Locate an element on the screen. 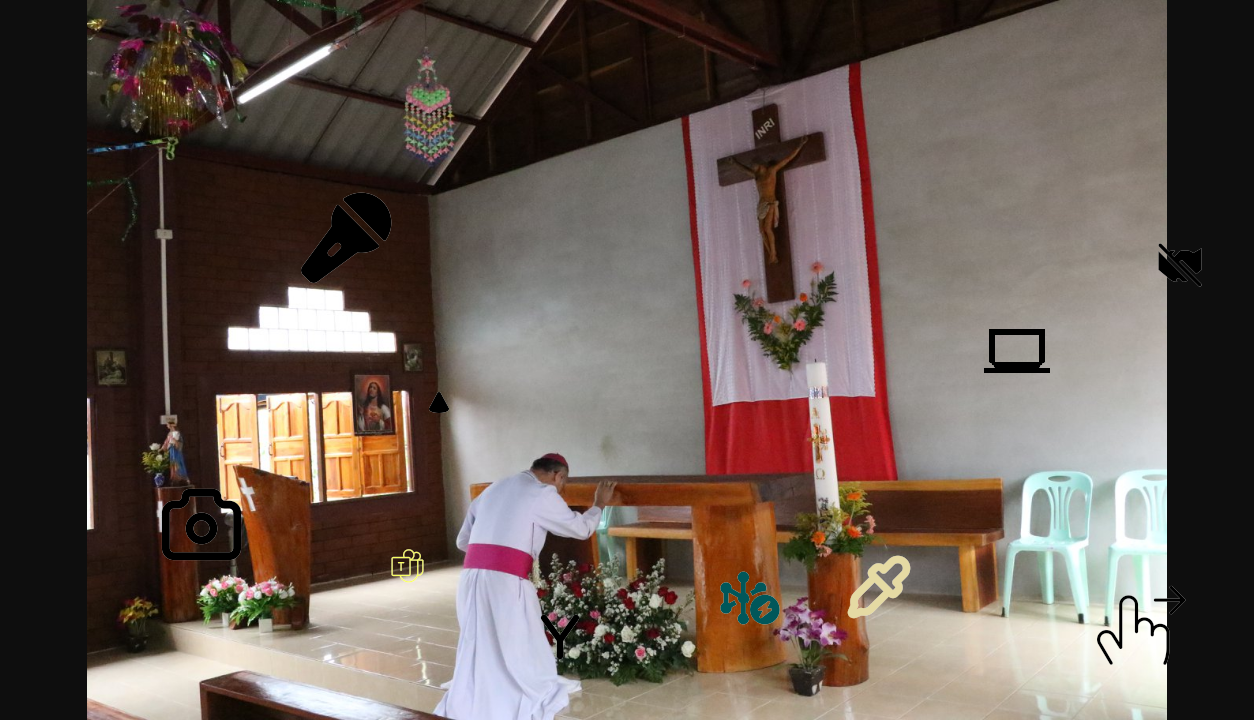 Image resolution: width=1254 pixels, height=720 pixels. open Microsoft Teams is located at coordinates (407, 566).